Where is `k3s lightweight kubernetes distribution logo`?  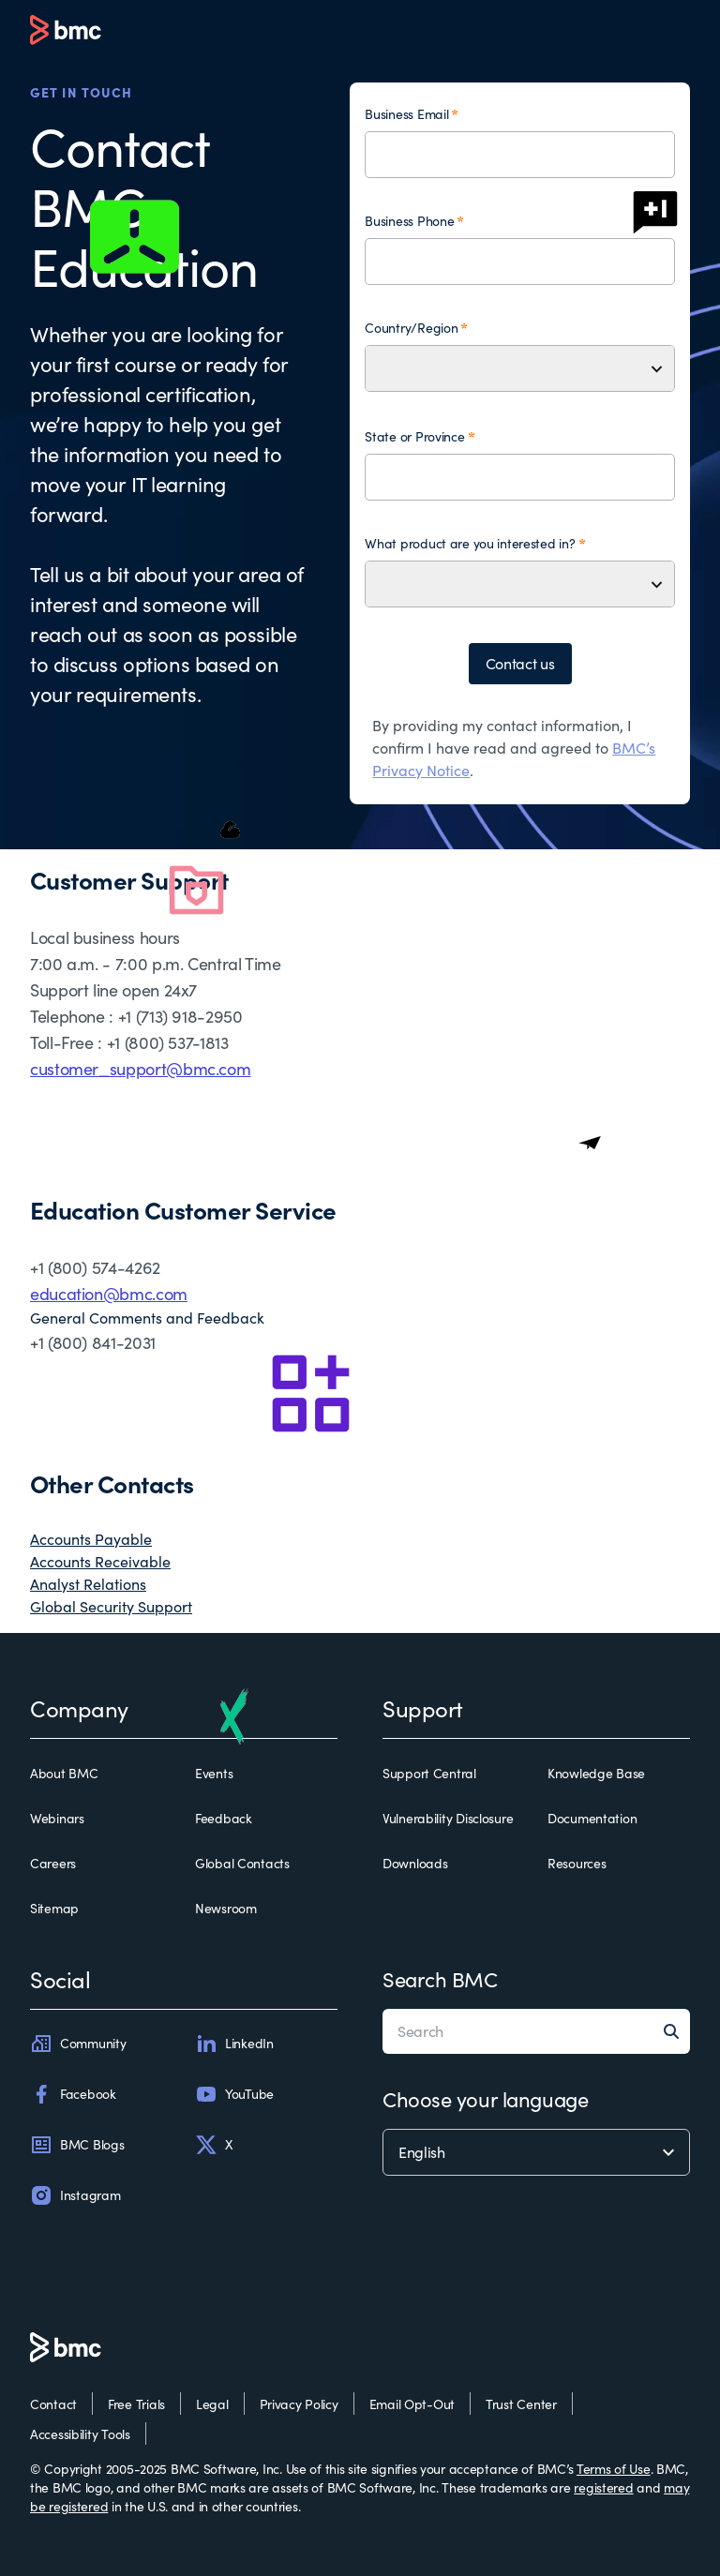
k3s lightweight kubernetes distribution logo is located at coordinates (134, 236).